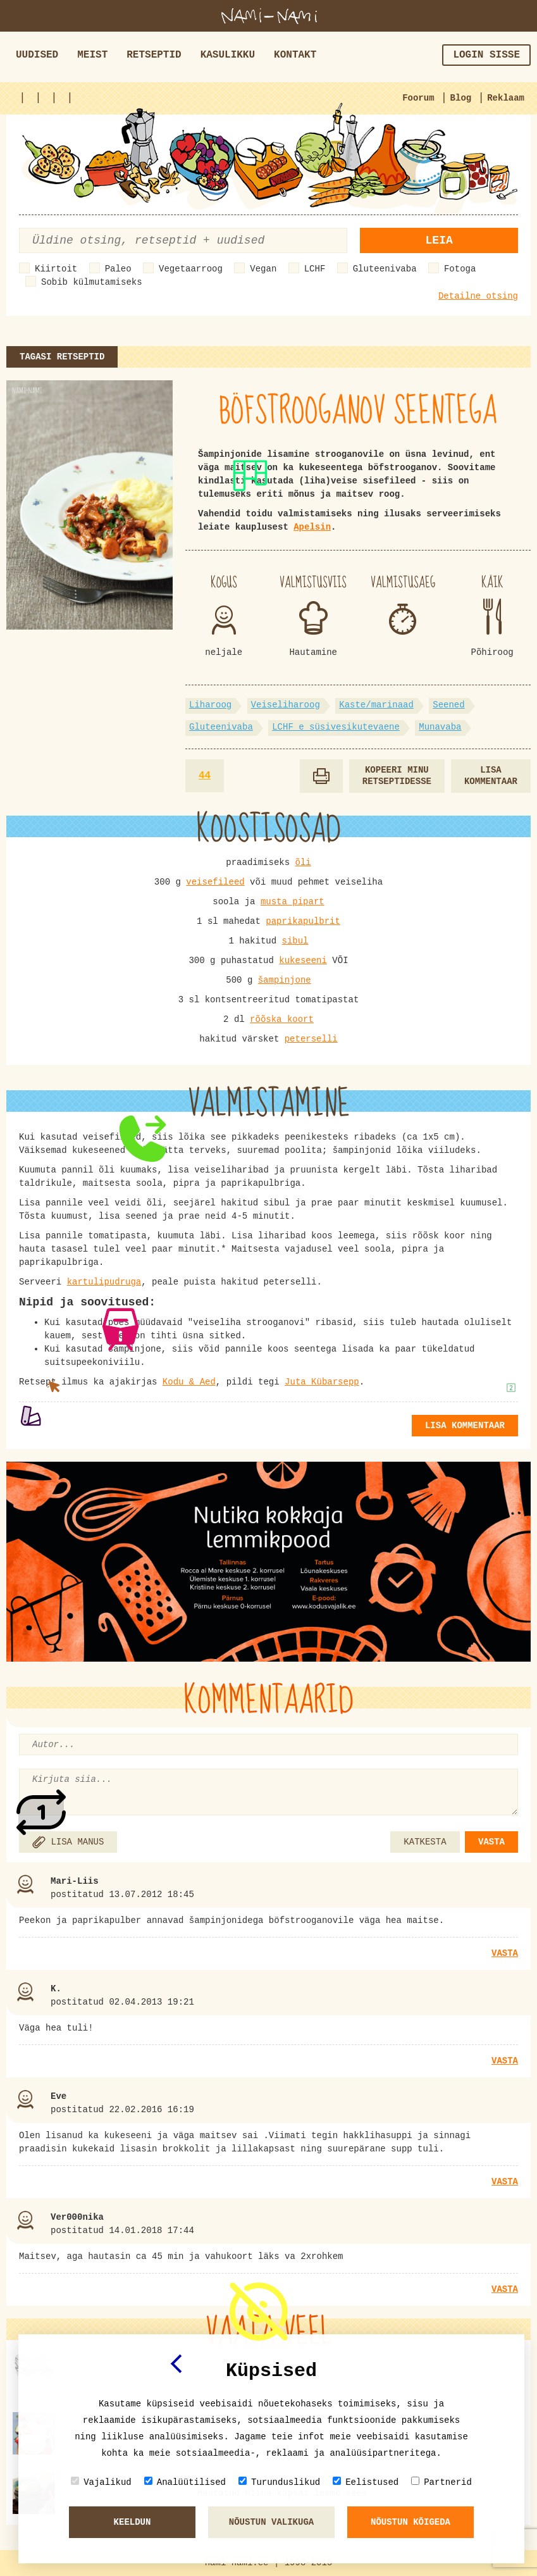  I want to click on access color palette or theme options, so click(30, 1416).